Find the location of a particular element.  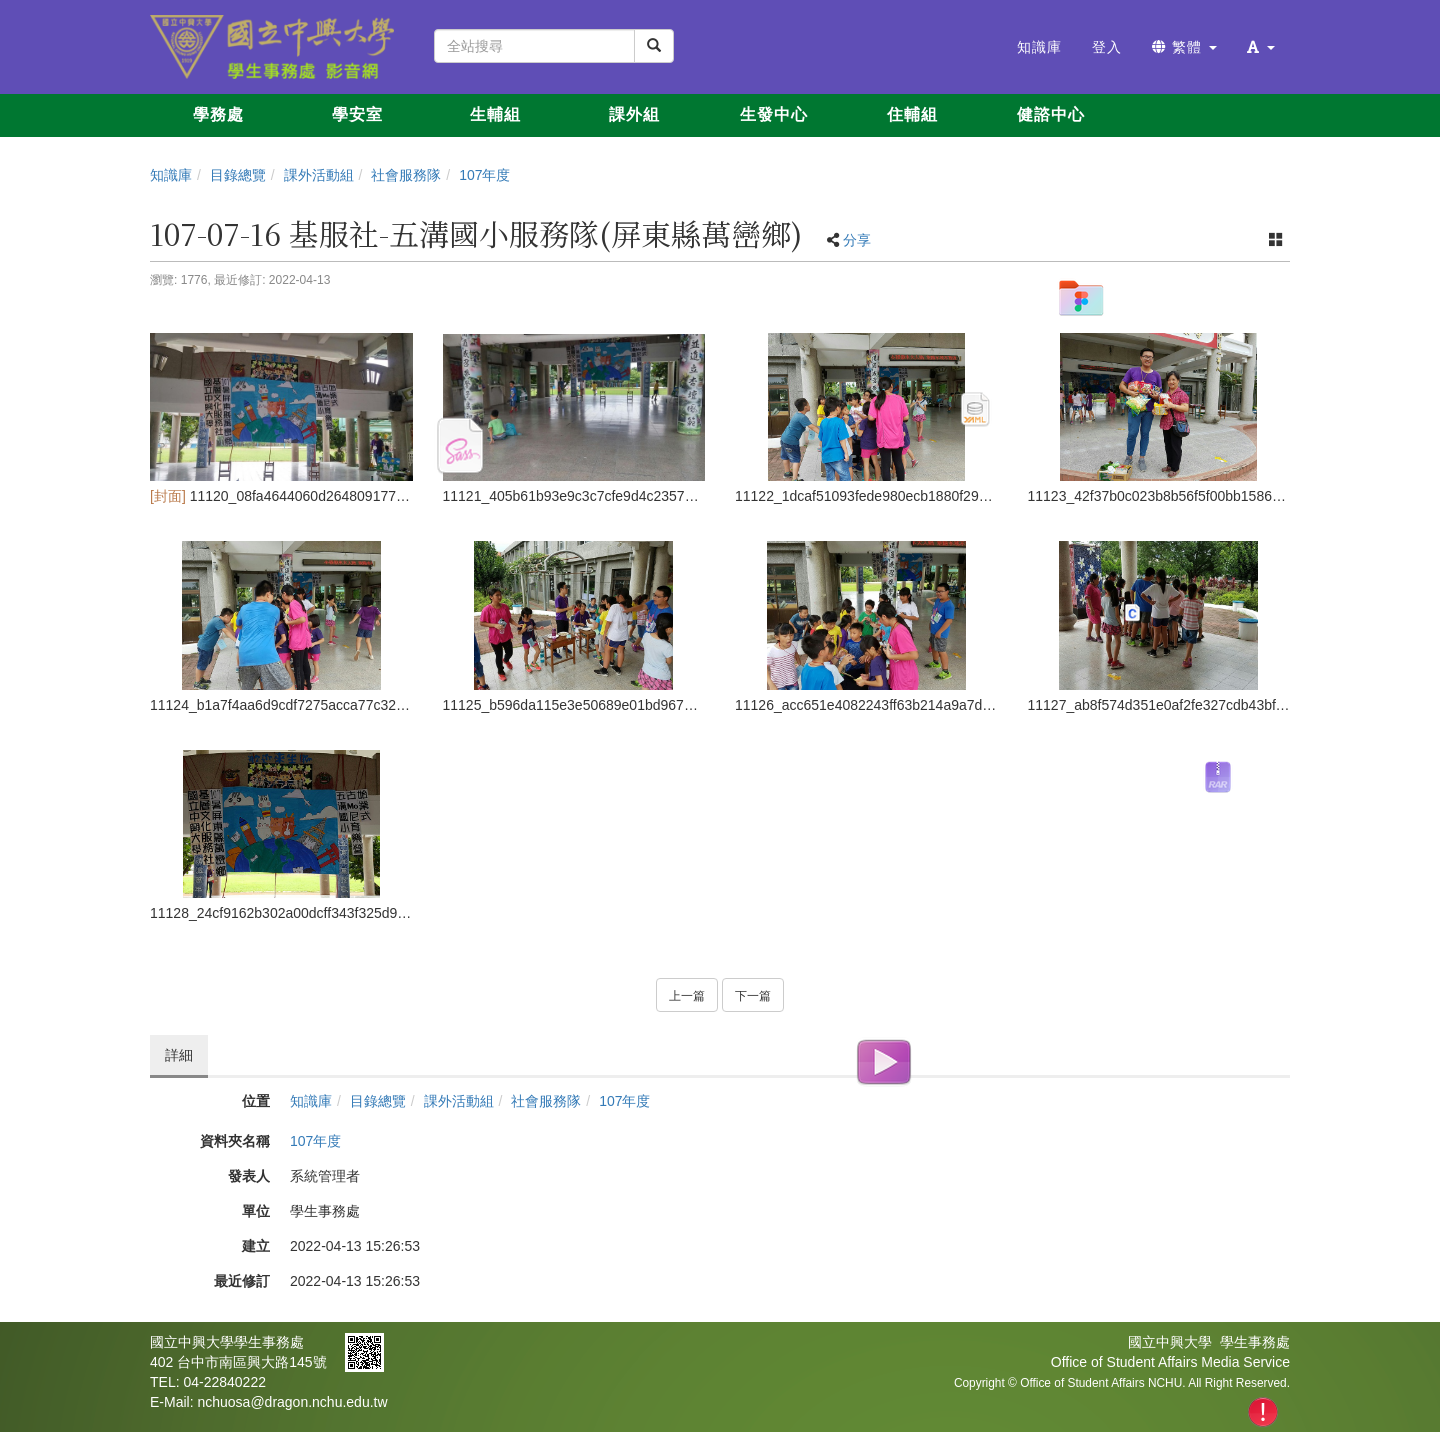

report a system crash or error is located at coordinates (1263, 1412).